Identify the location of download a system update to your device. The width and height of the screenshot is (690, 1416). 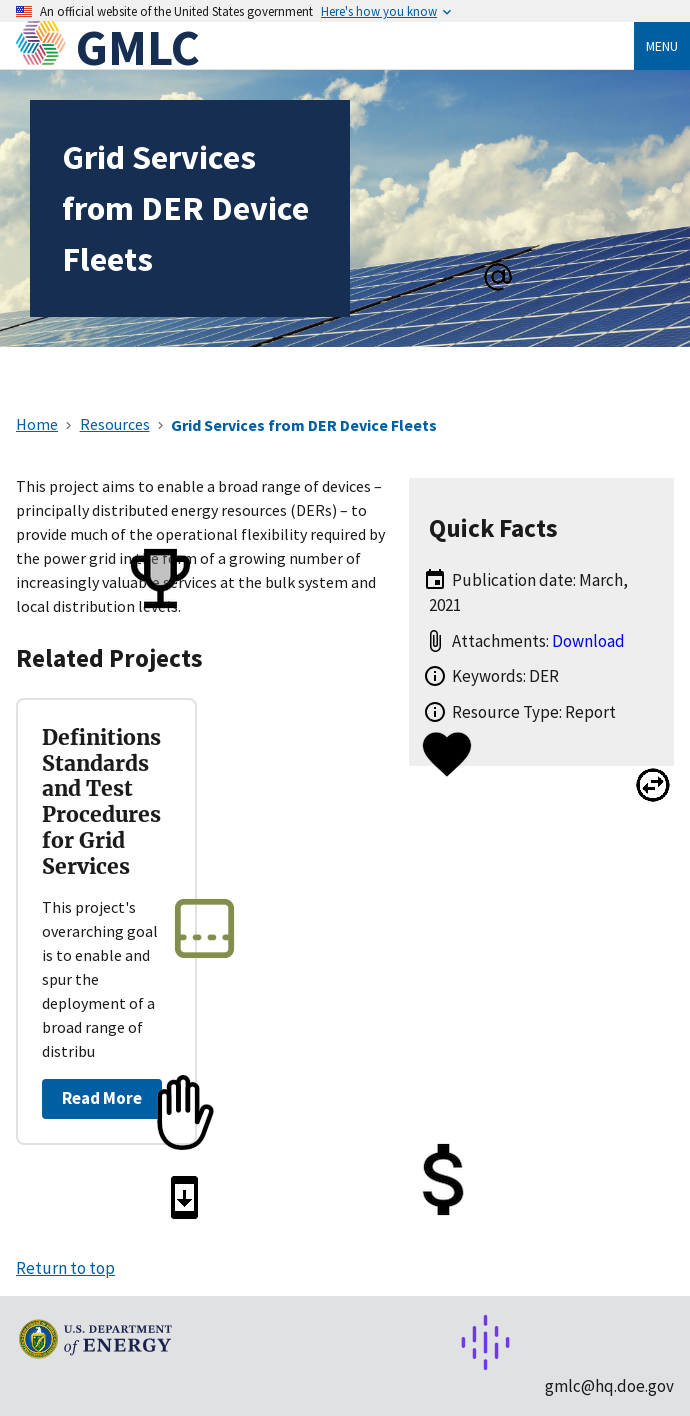
(184, 1197).